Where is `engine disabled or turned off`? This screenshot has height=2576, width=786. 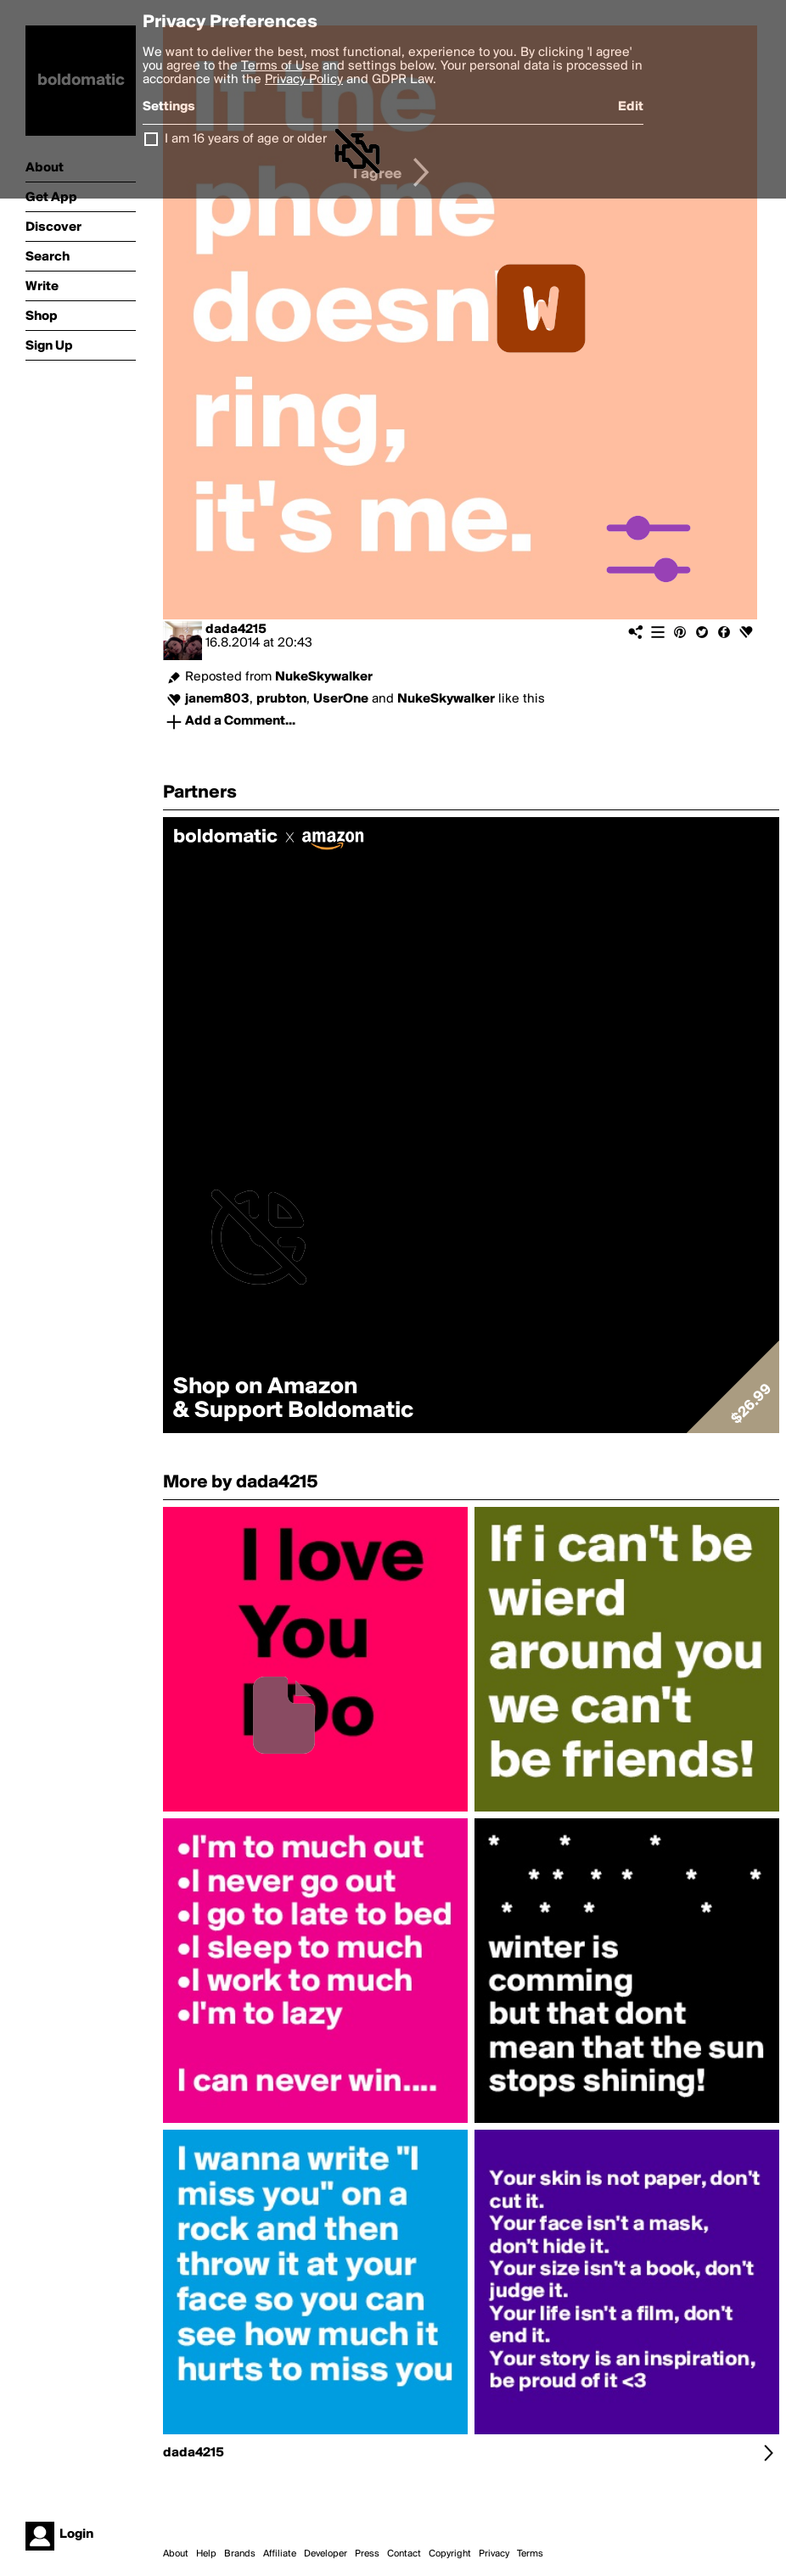
engine disabled or turned off is located at coordinates (357, 151).